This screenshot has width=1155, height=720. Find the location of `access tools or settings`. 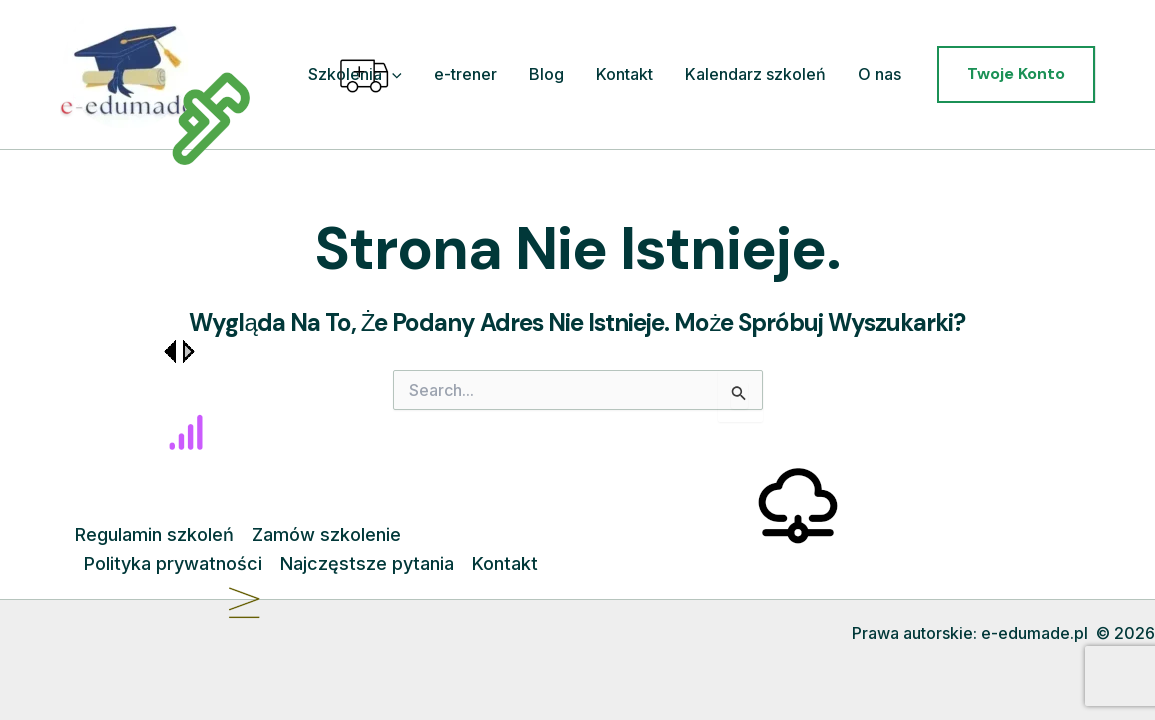

access tools or settings is located at coordinates (210, 119).